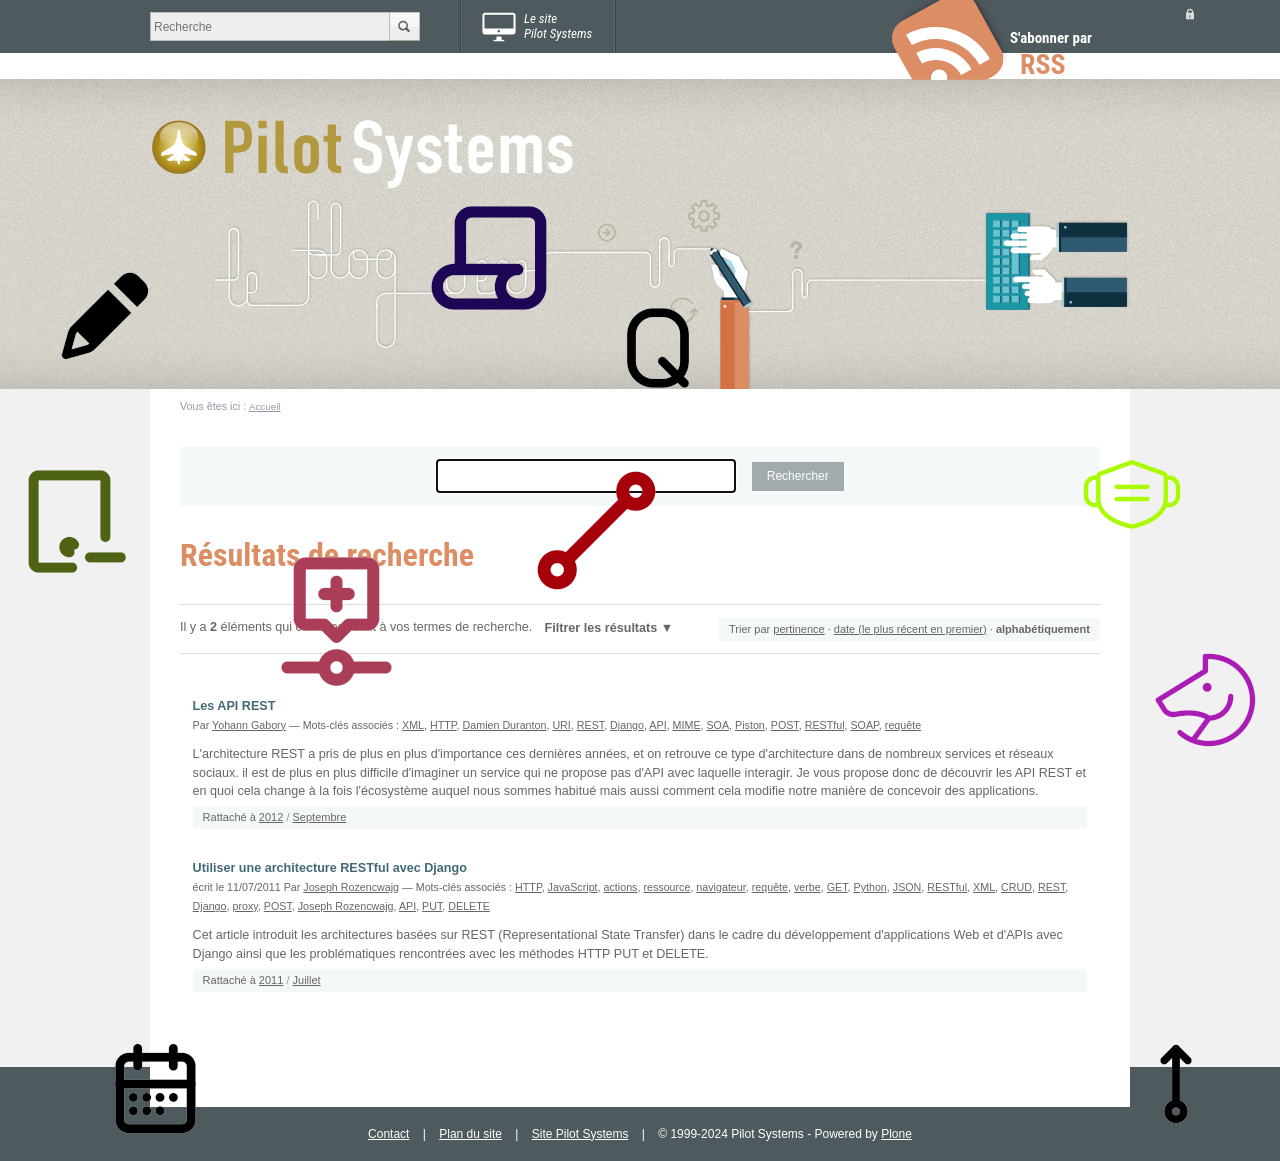 The image size is (1280, 1161). Describe the element at coordinates (1132, 496) in the screenshot. I see `indicates face mask required or health safety guidelines` at that location.